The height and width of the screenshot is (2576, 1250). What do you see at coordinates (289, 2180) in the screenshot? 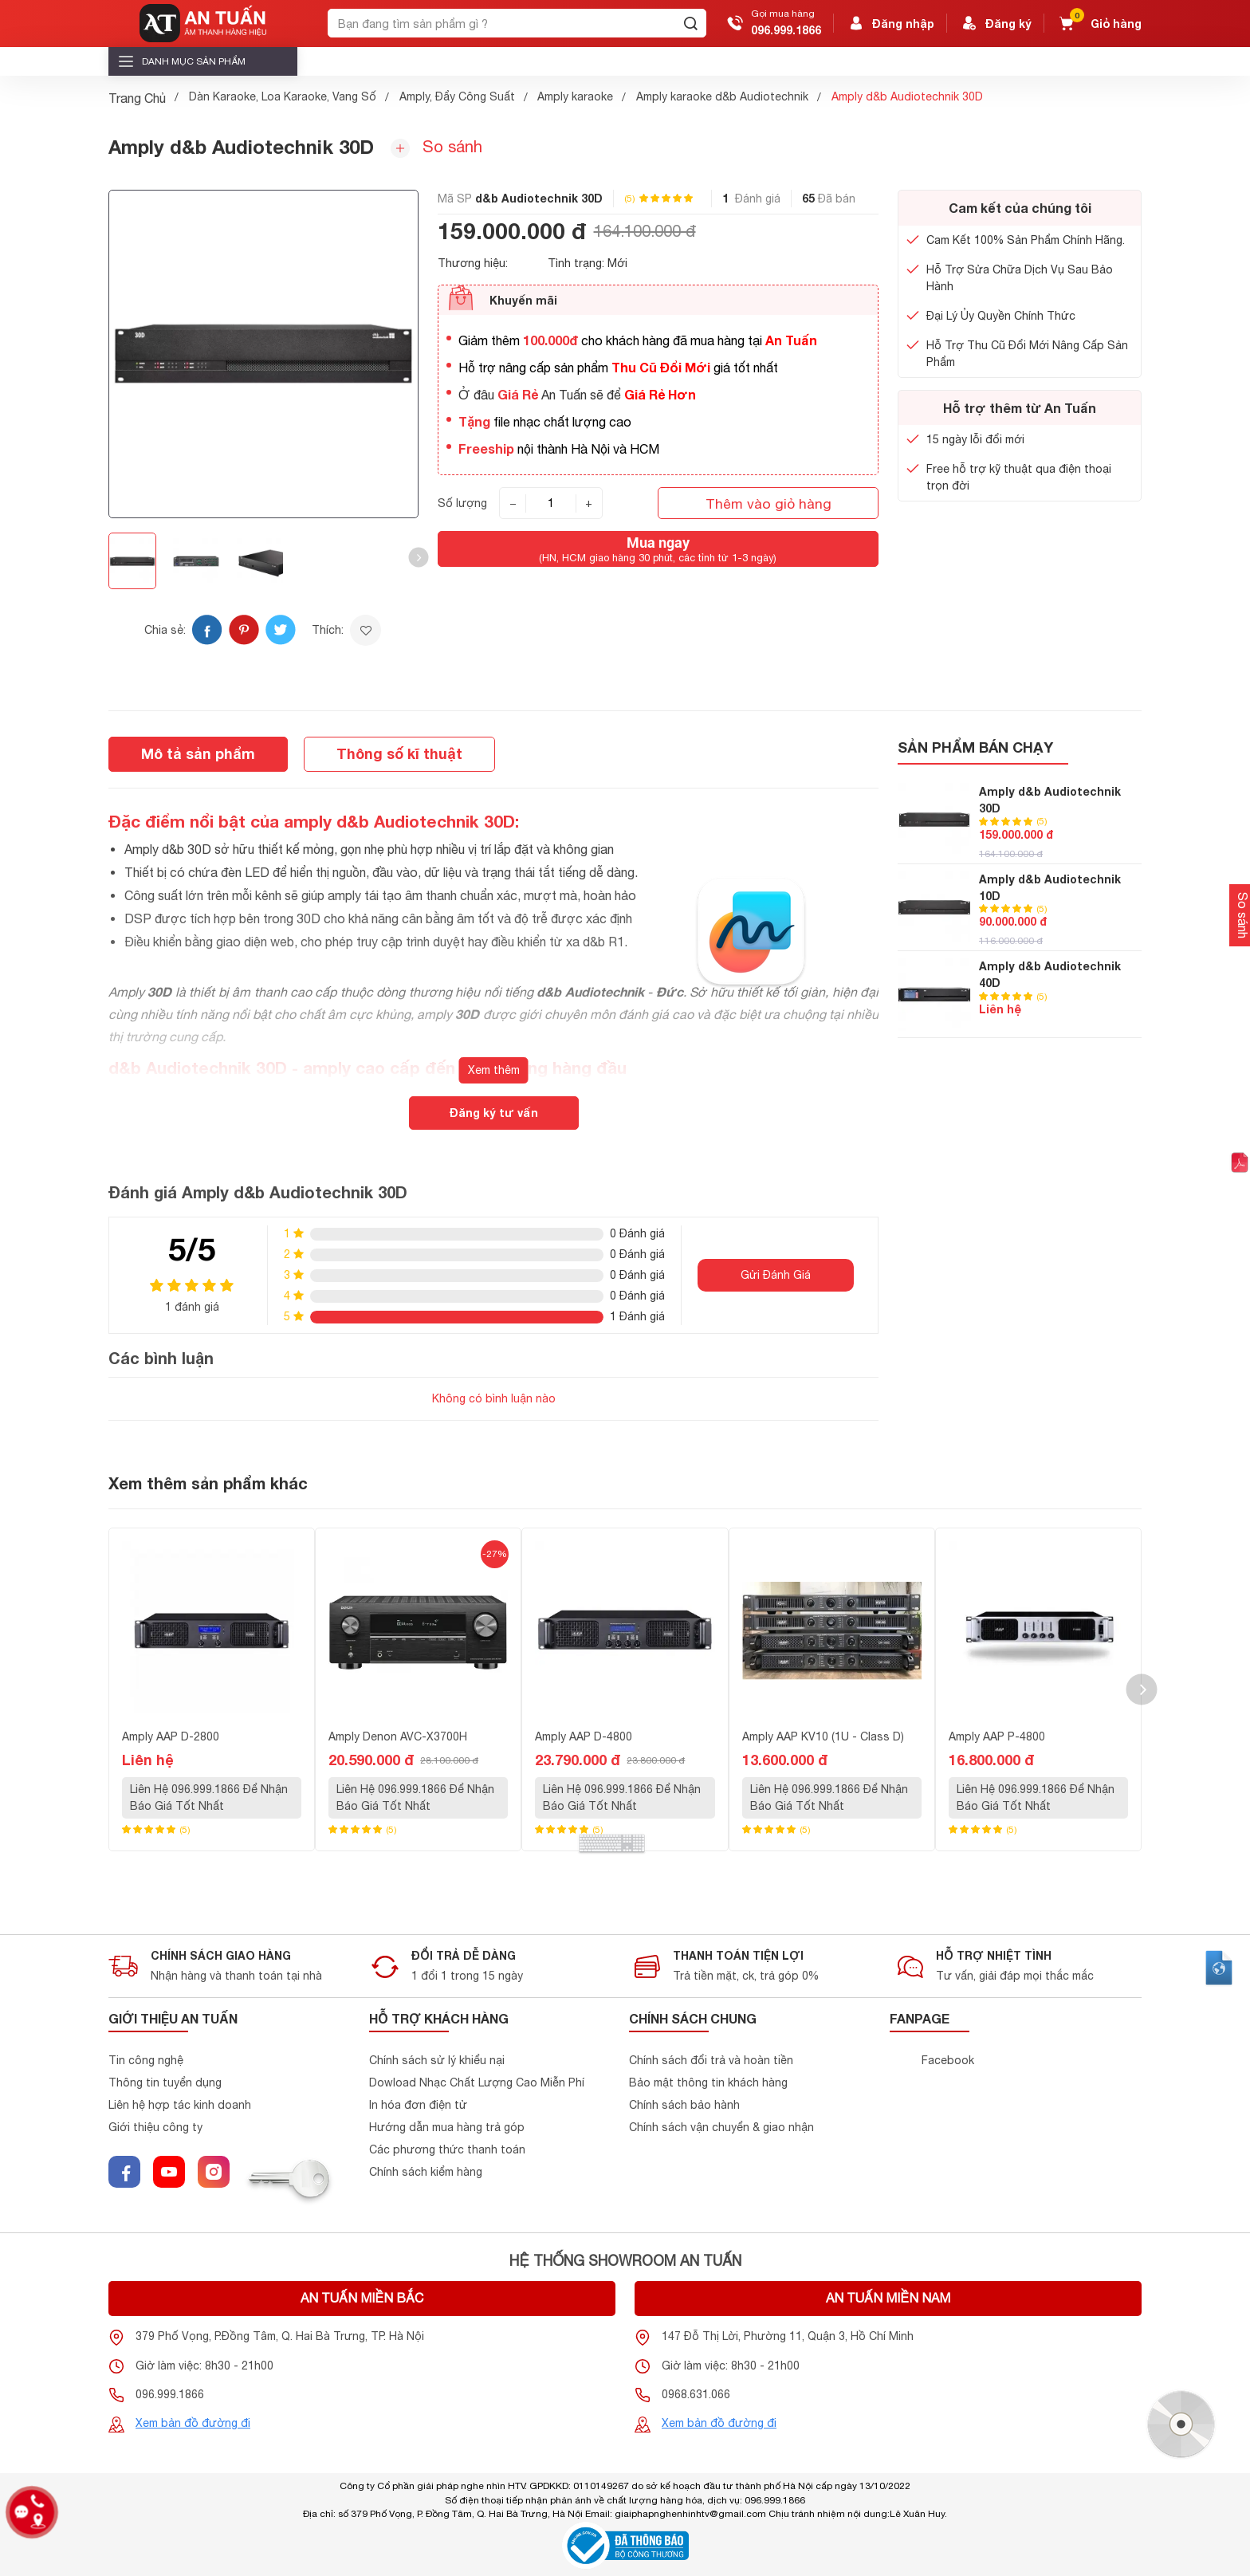
I see `enter password to continue` at bounding box center [289, 2180].